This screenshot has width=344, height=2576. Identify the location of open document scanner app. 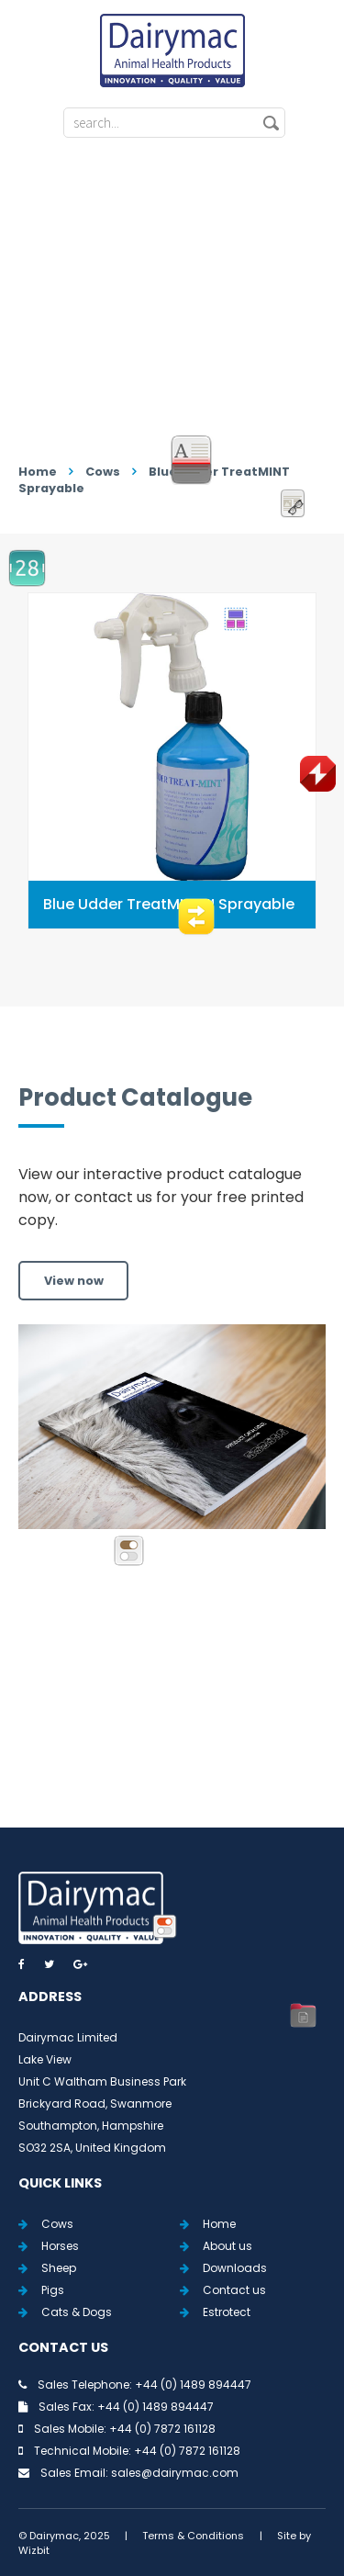
(191, 459).